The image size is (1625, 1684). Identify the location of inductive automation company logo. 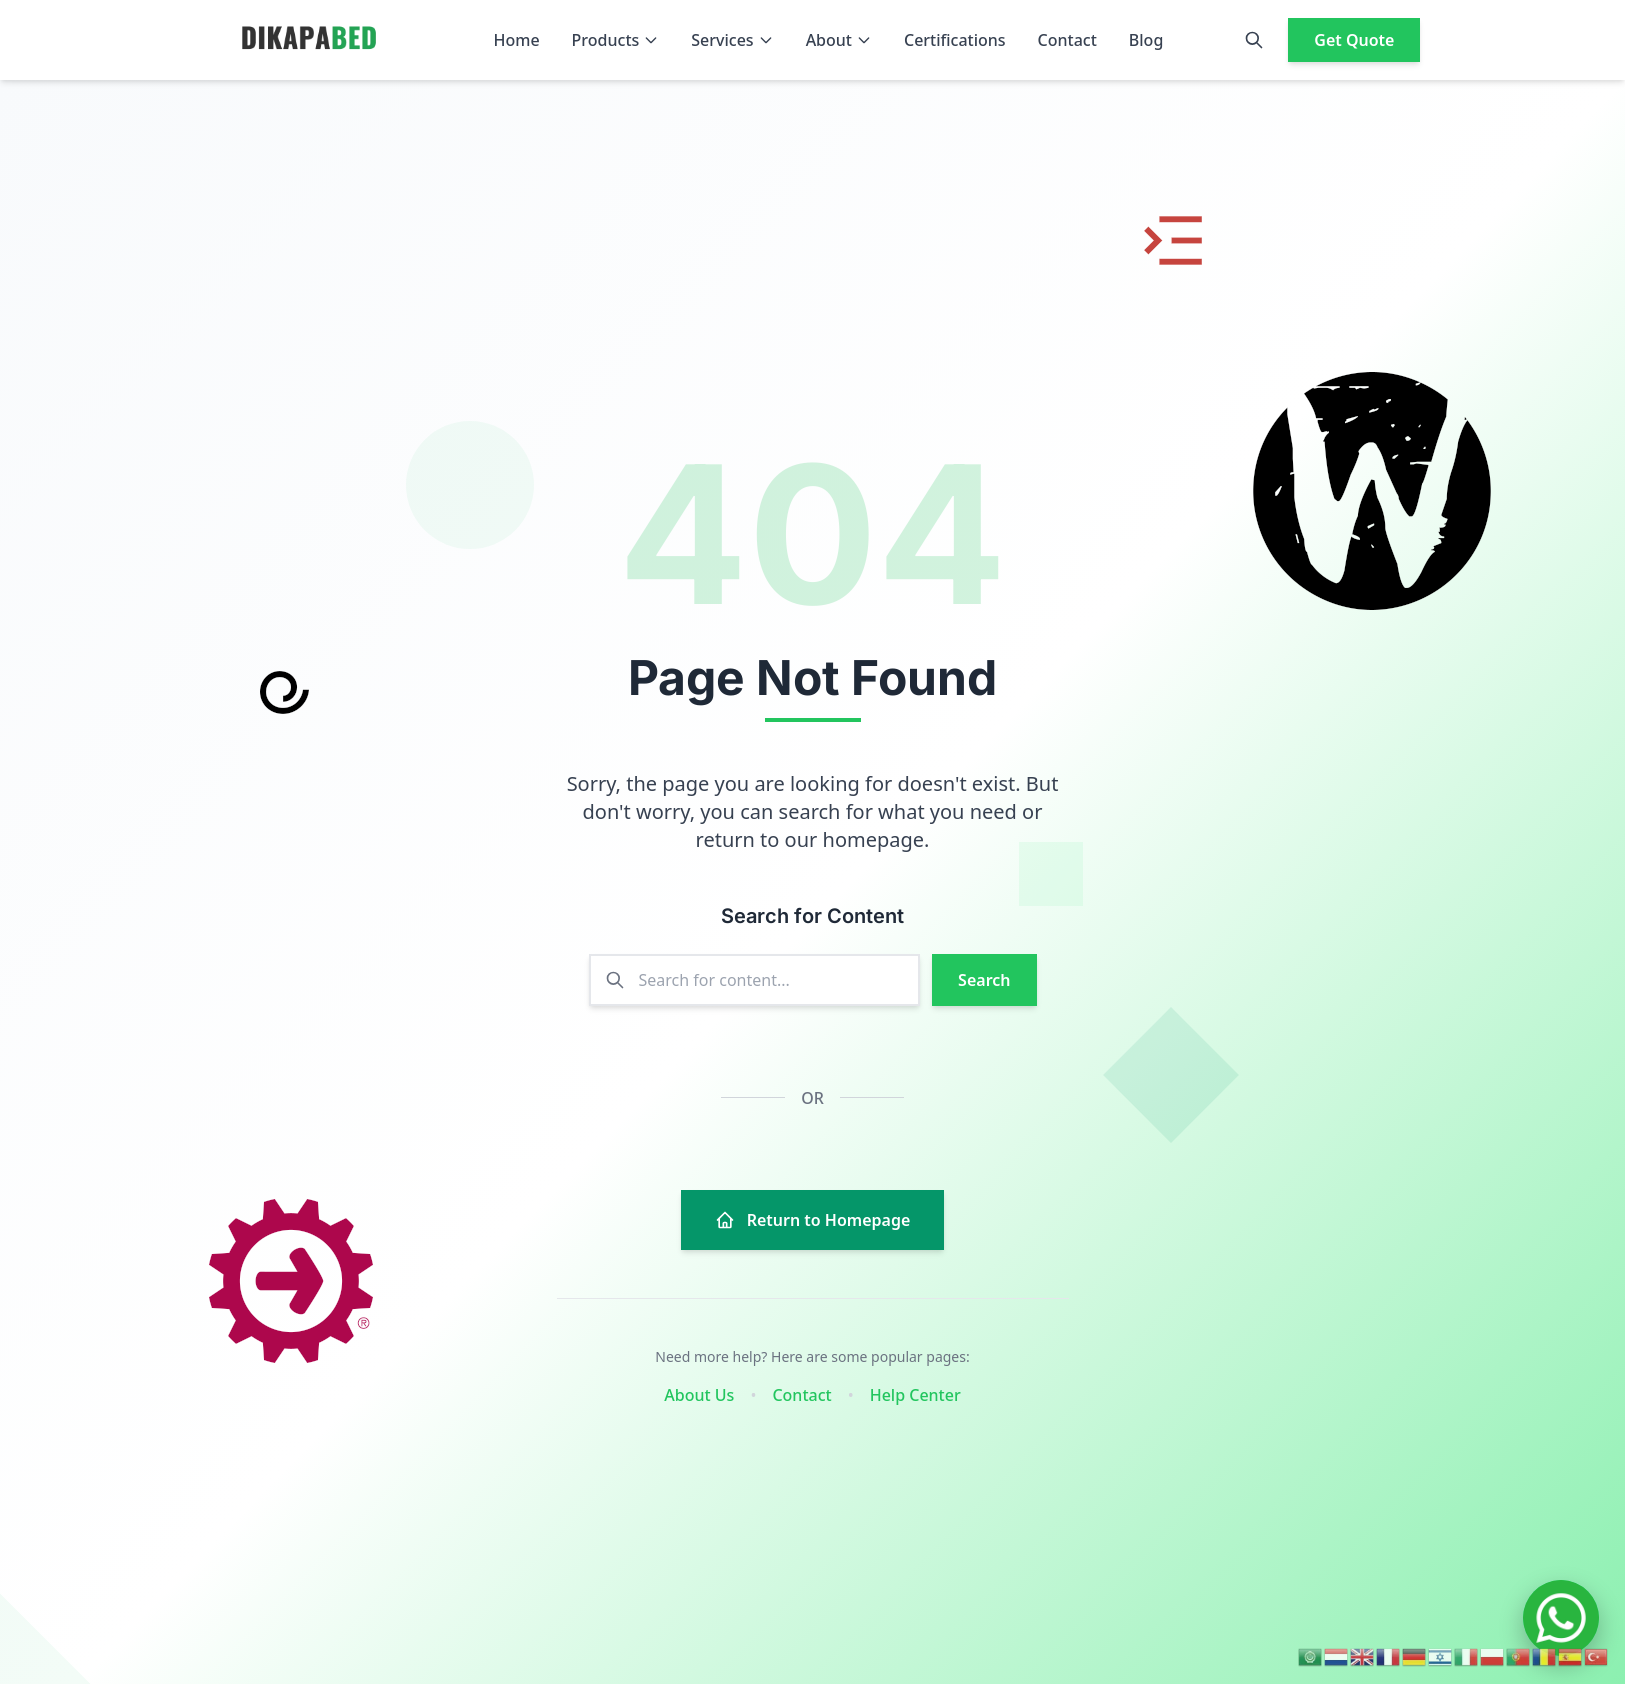
(291, 1281).